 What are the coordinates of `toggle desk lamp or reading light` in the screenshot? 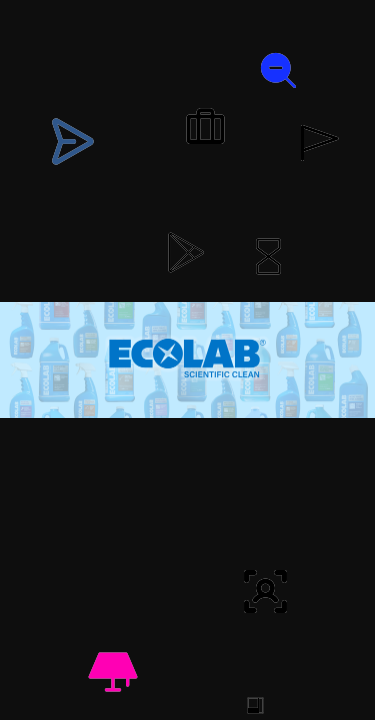 It's located at (113, 672).